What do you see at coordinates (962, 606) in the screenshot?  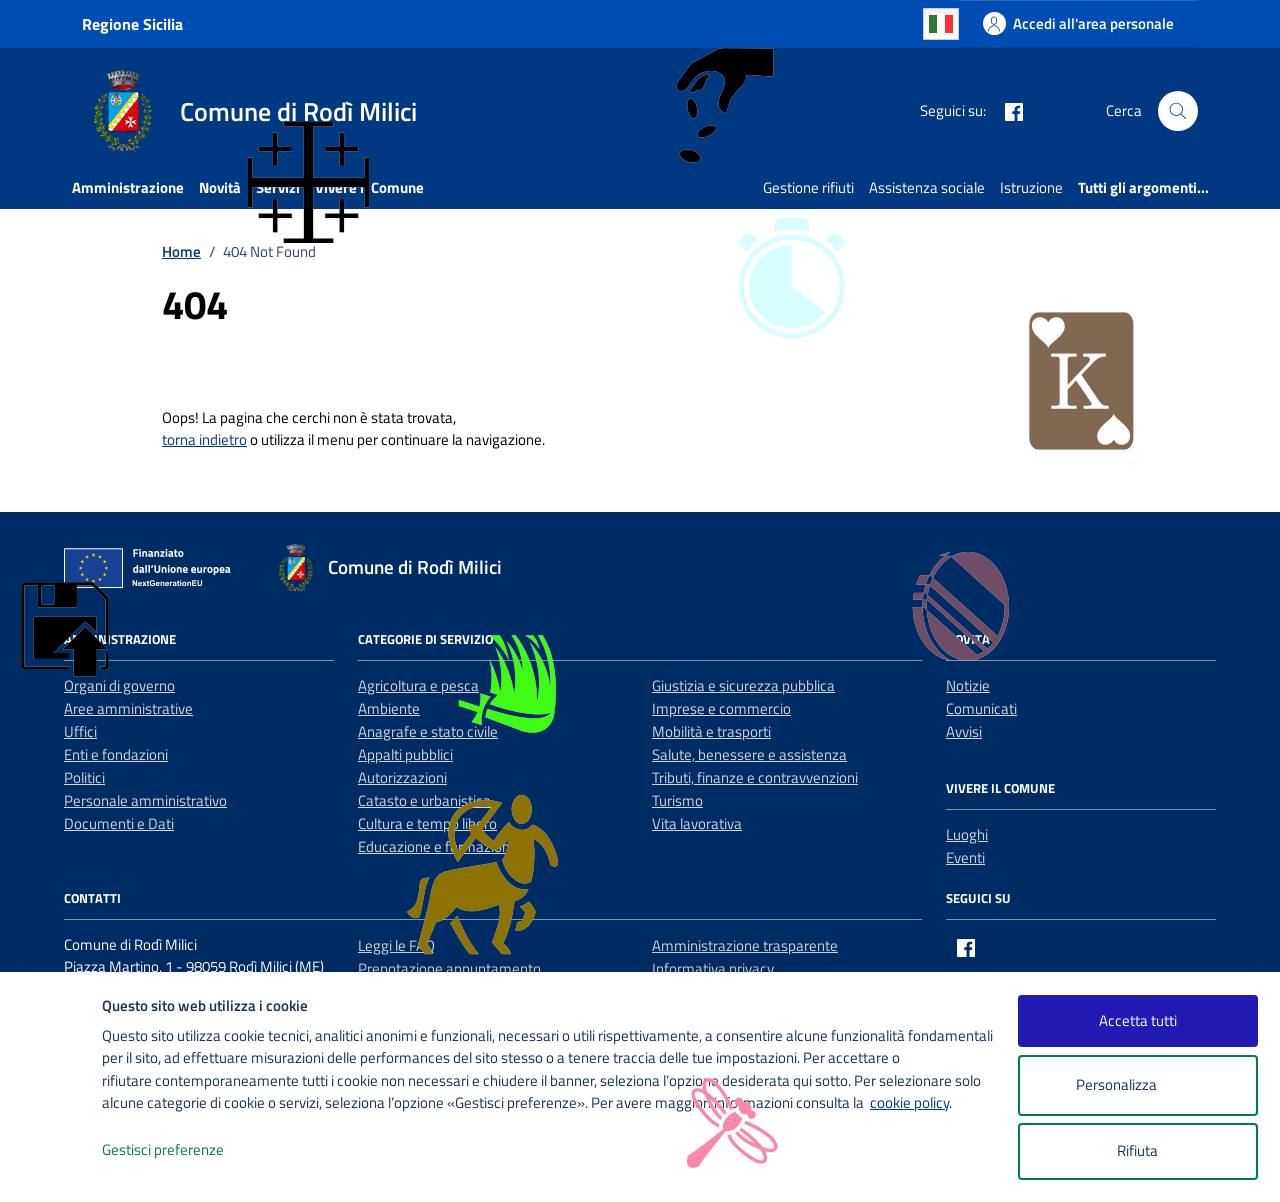 I see `represents a coin or currency item in-game` at bounding box center [962, 606].